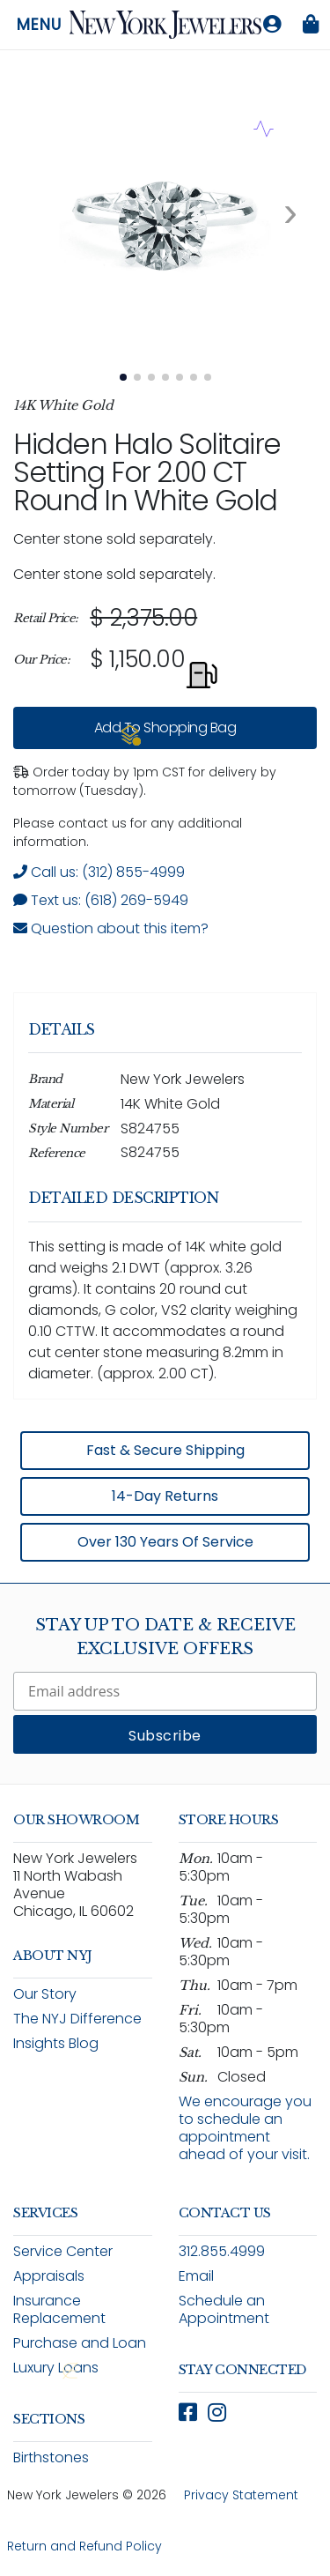  I want to click on layers with unread notification or update available, so click(129, 734).